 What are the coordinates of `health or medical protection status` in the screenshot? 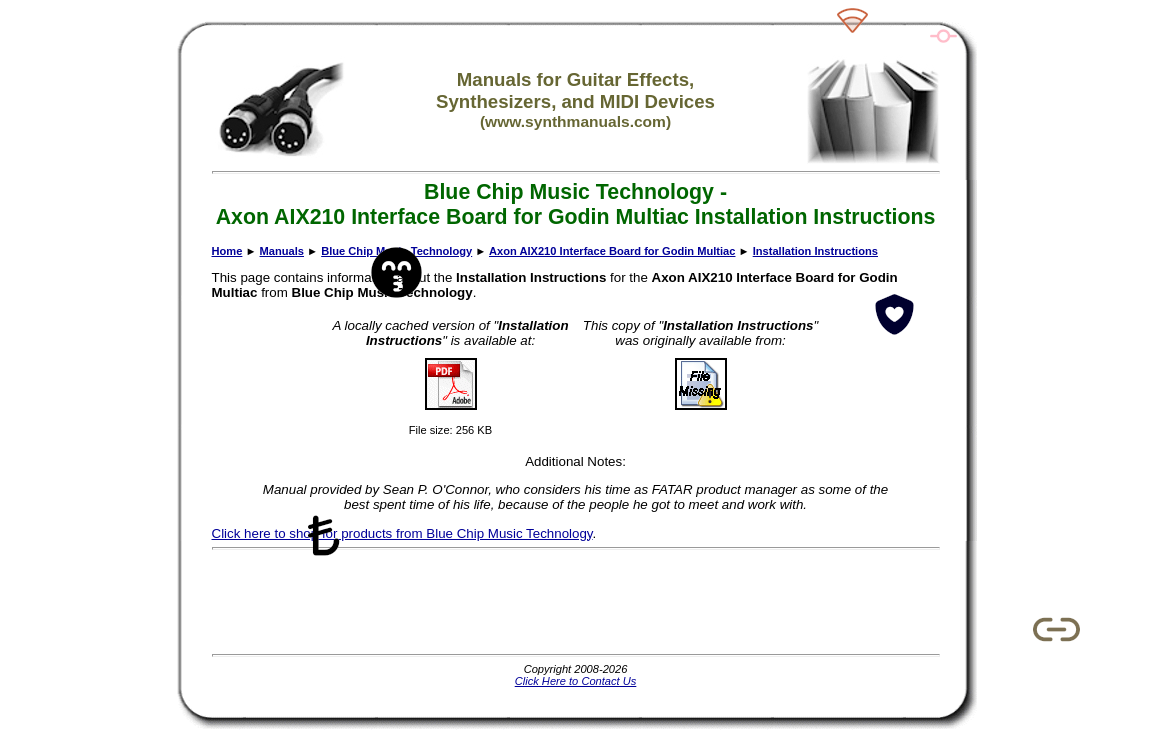 It's located at (894, 314).